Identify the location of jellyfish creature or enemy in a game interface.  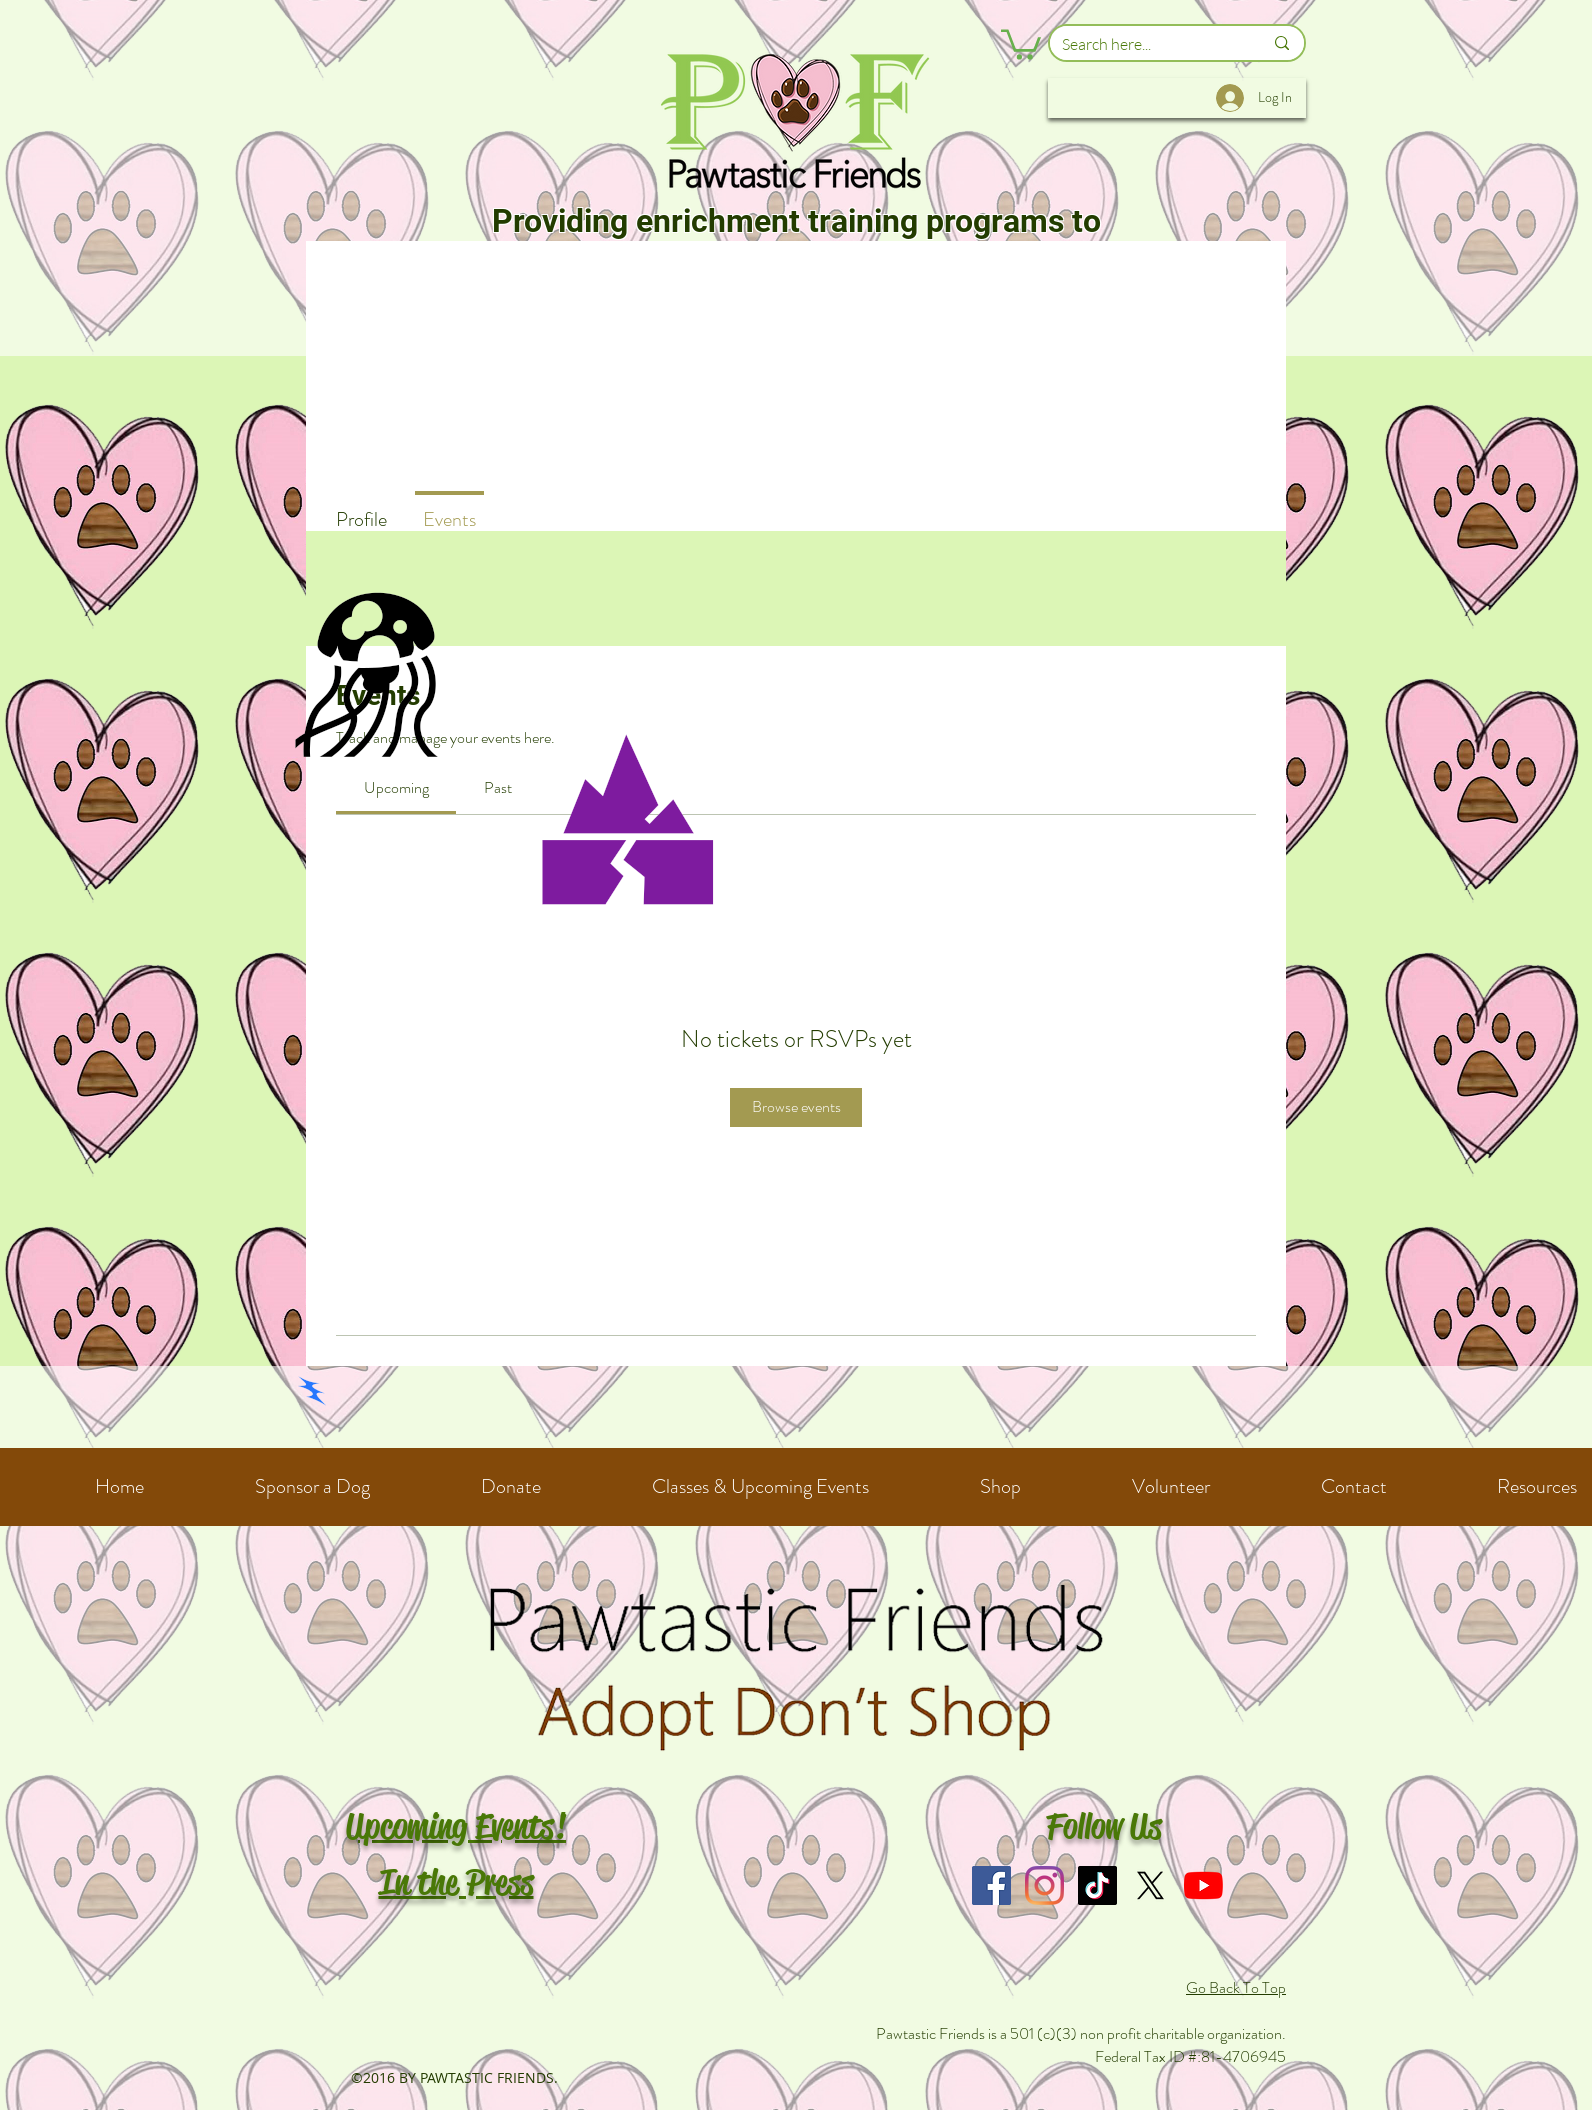
(376, 674).